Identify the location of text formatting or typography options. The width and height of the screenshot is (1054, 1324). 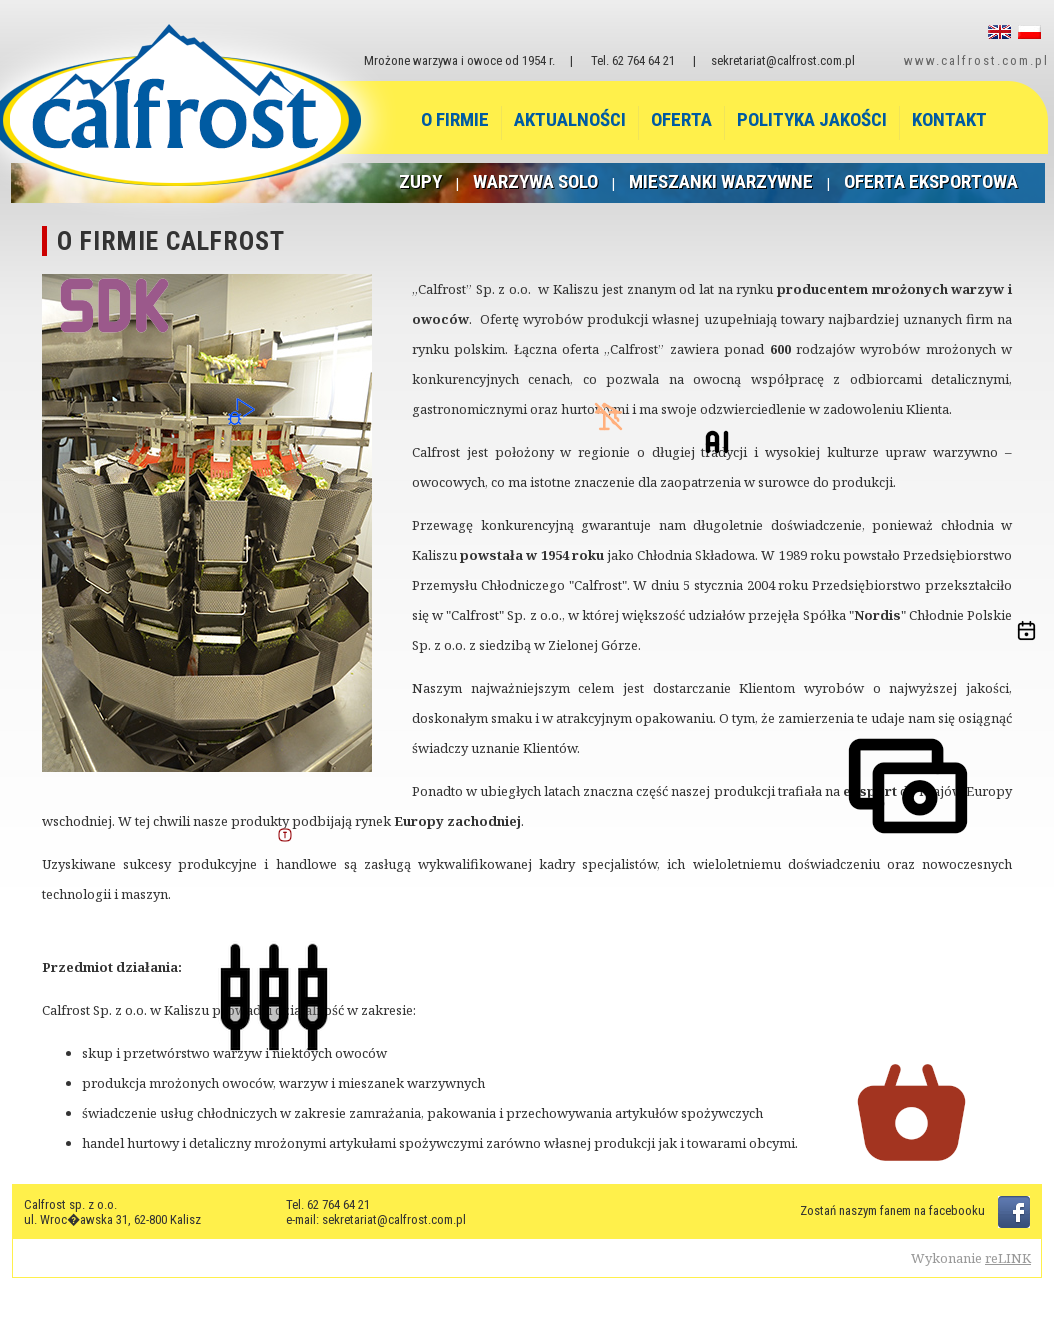
(285, 835).